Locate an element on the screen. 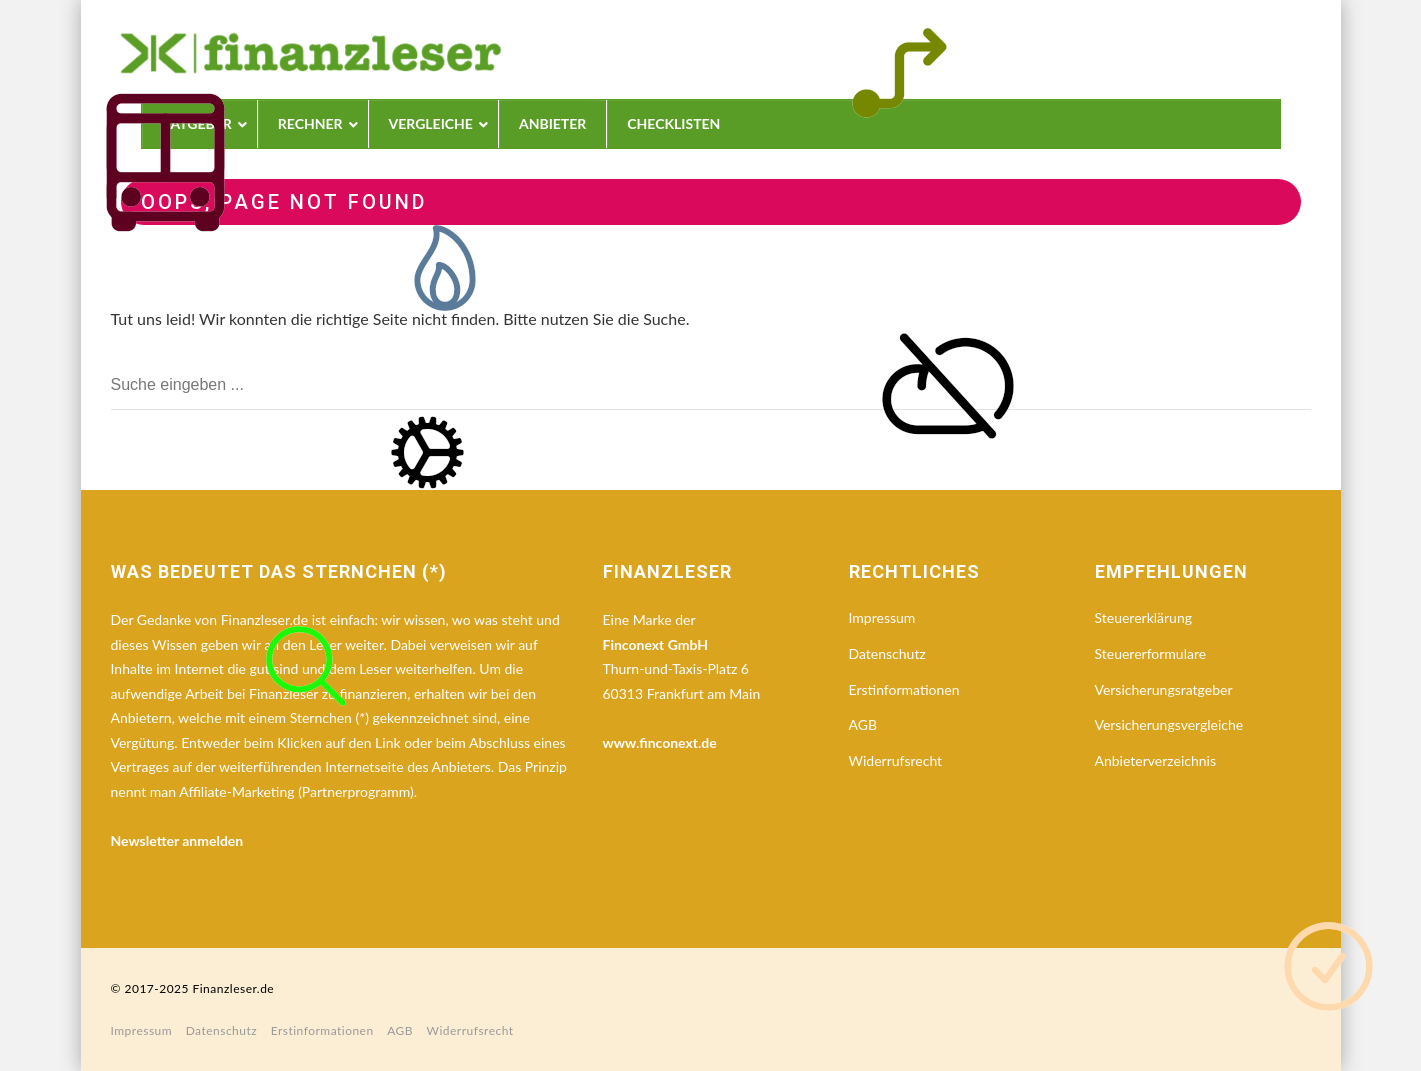 Image resolution: width=1421 pixels, height=1071 pixels. view trending or hot content is located at coordinates (445, 268).